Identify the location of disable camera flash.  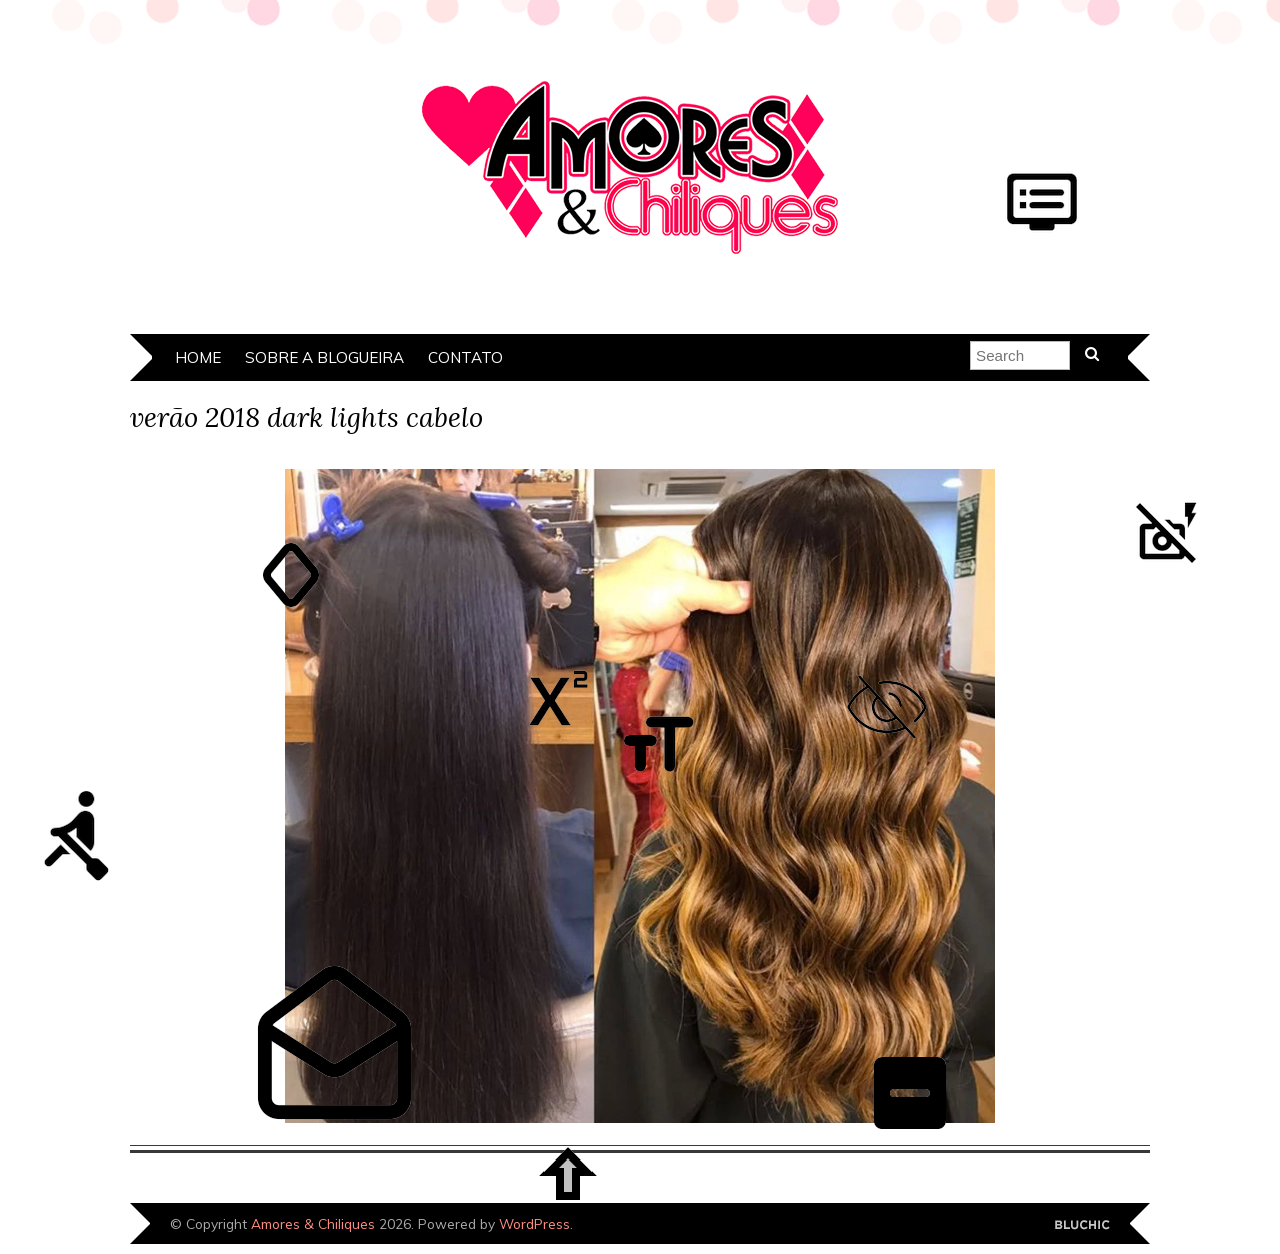
(1168, 531).